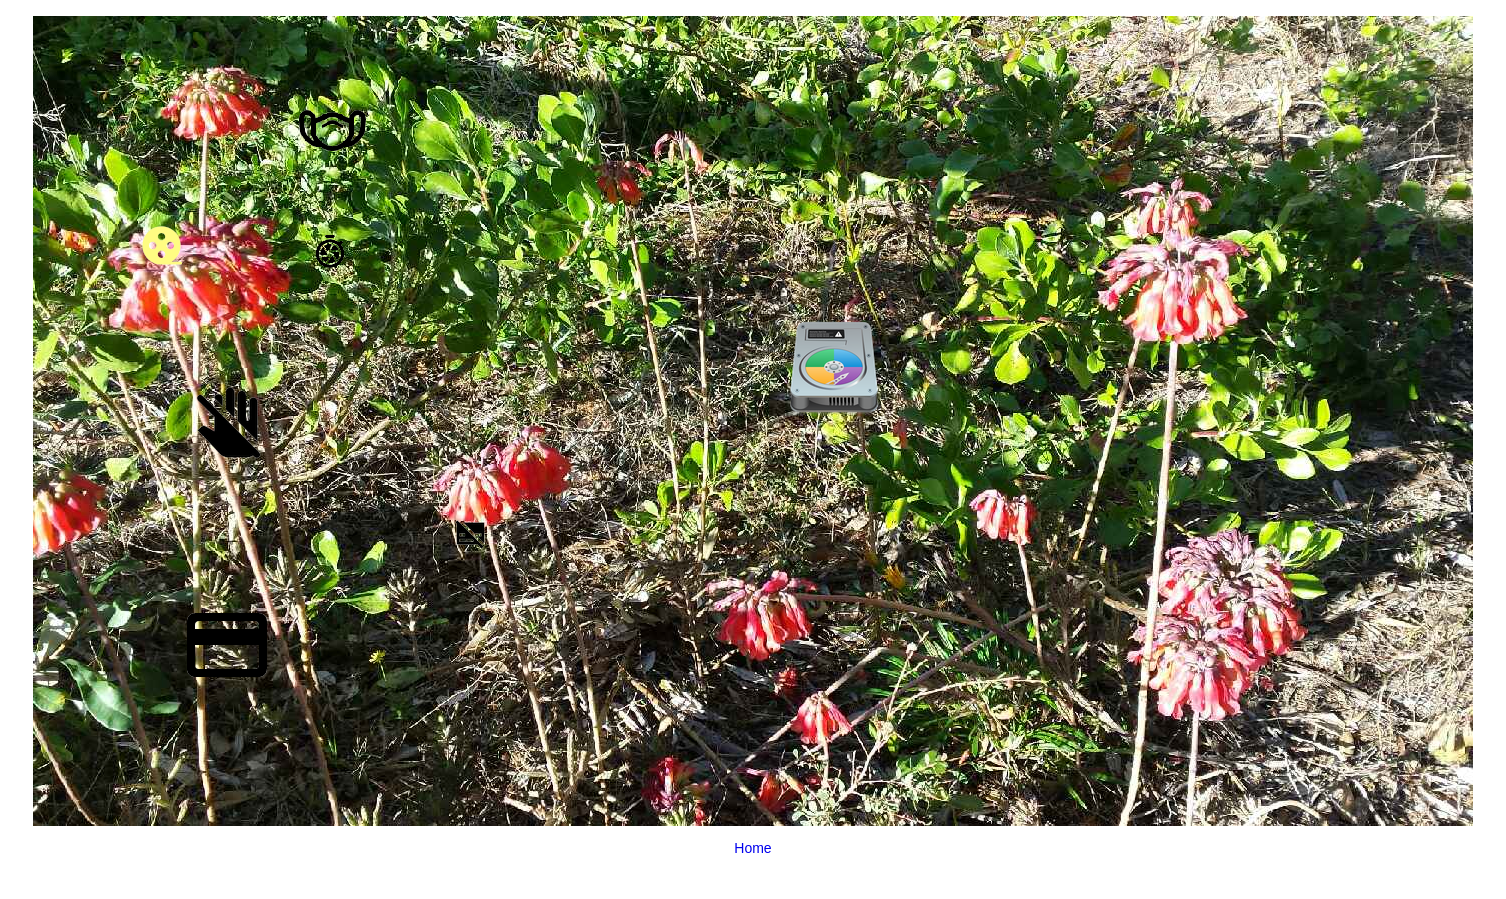 This screenshot has width=1506, height=899. What do you see at coordinates (834, 367) in the screenshot?
I see `view disk partitions on a multi-partition drive` at bounding box center [834, 367].